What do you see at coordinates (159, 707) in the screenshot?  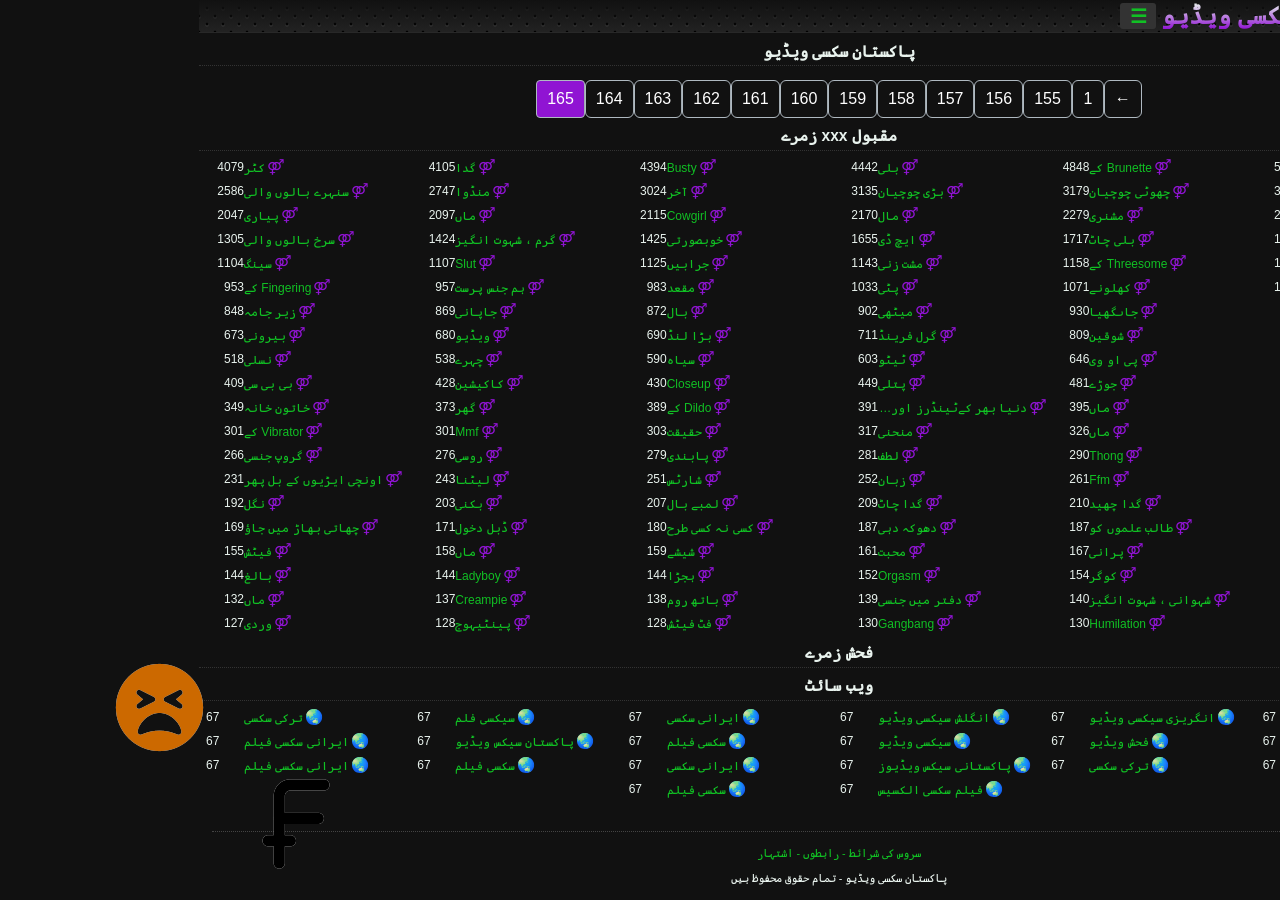 I see `indicates user fatigue or exhaustion status` at bounding box center [159, 707].